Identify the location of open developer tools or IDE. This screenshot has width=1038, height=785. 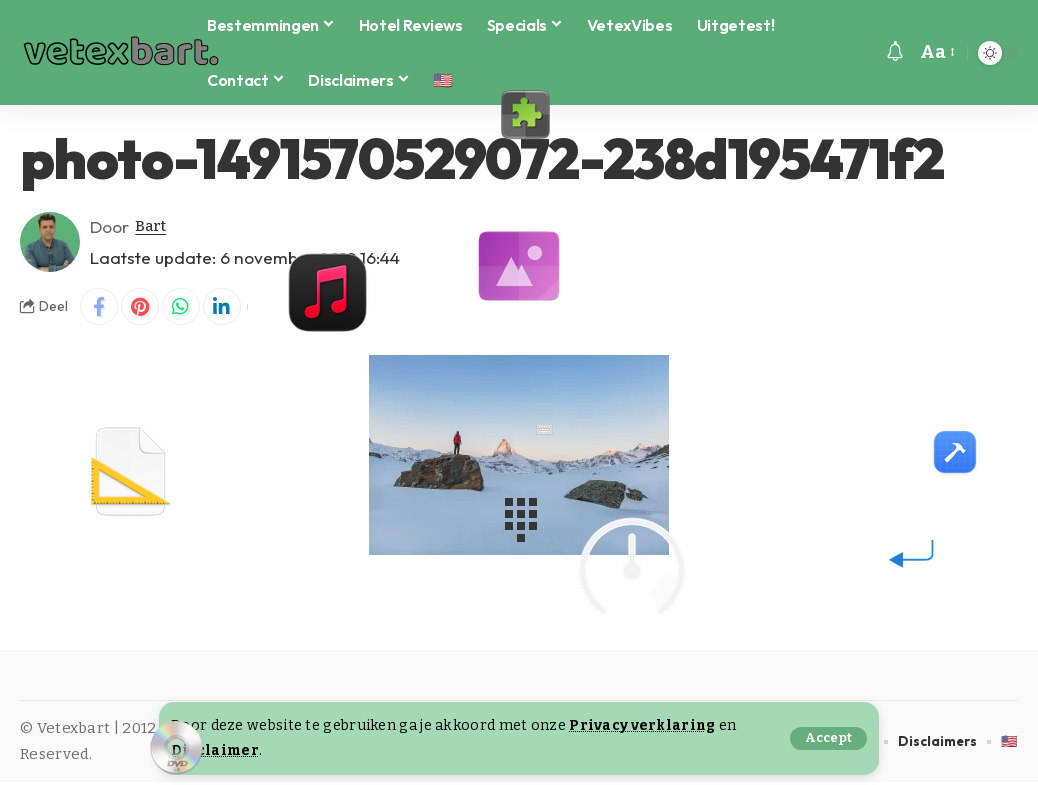
(955, 452).